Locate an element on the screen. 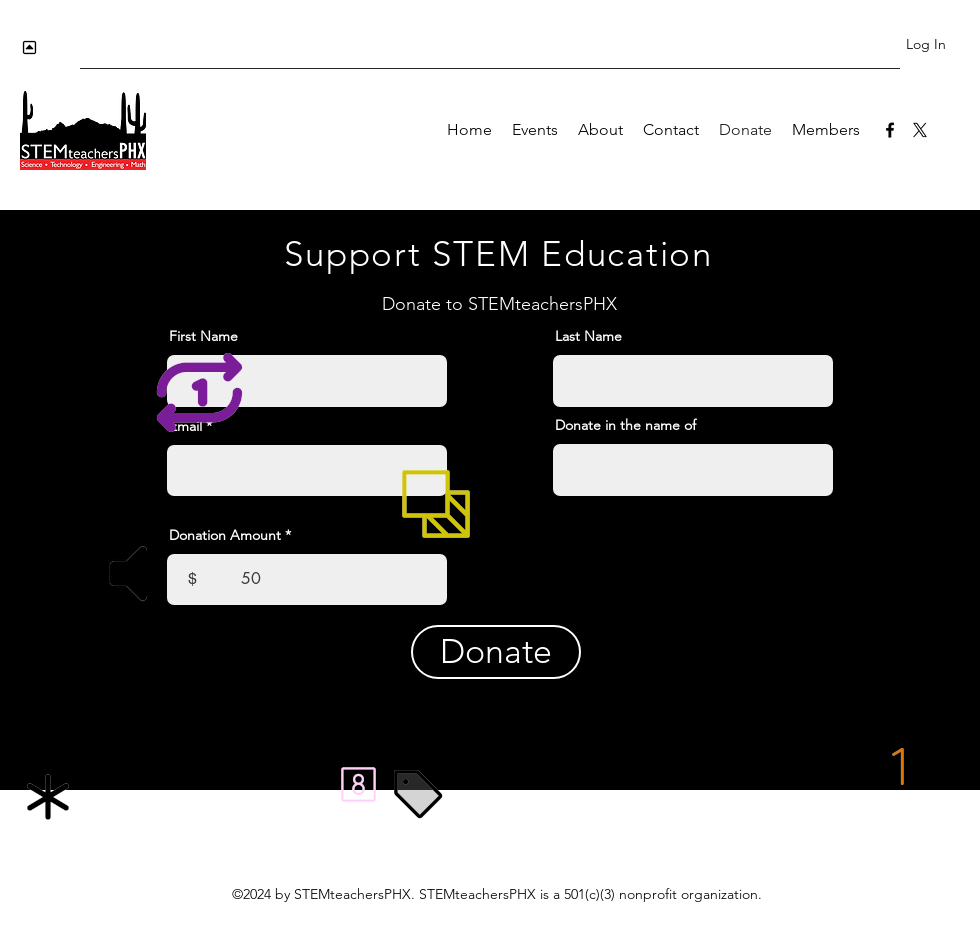 The width and height of the screenshot is (980, 940). repeat current track once is located at coordinates (199, 392).